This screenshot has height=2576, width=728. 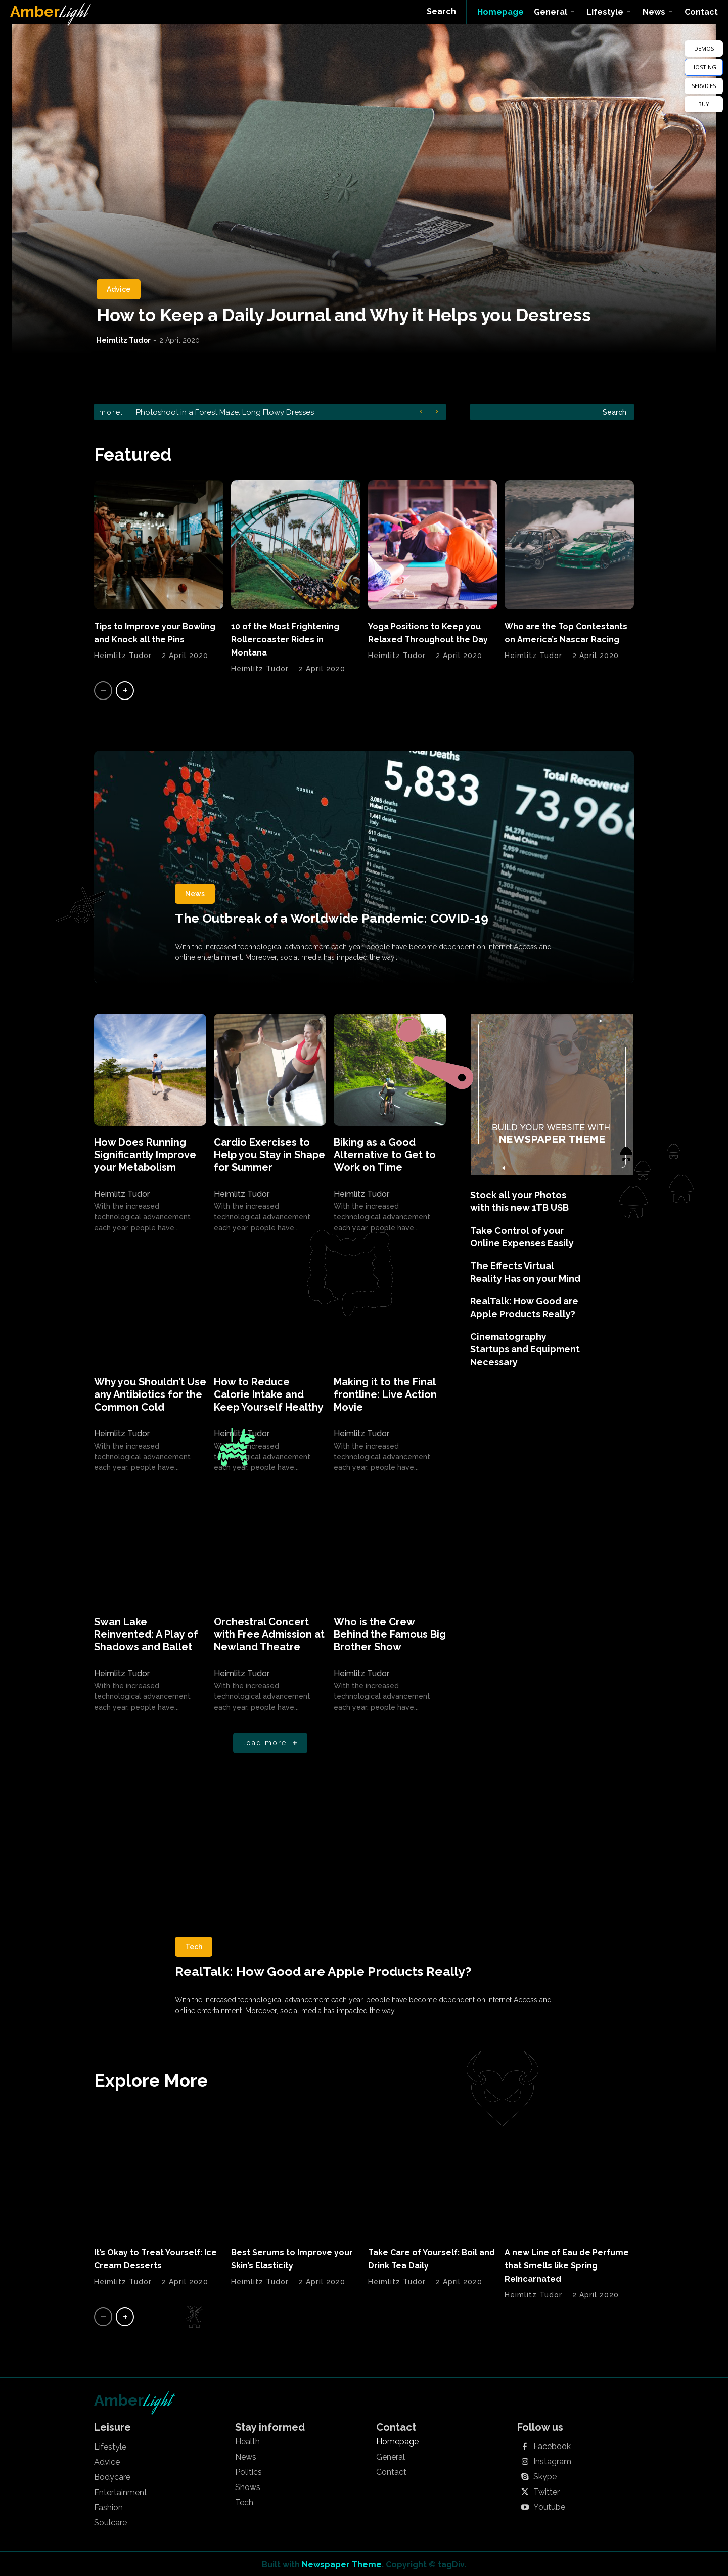 What do you see at coordinates (349, 1272) in the screenshot?
I see `indicates digestive or gastrointestinal health tracking` at bounding box center [349, 1272].